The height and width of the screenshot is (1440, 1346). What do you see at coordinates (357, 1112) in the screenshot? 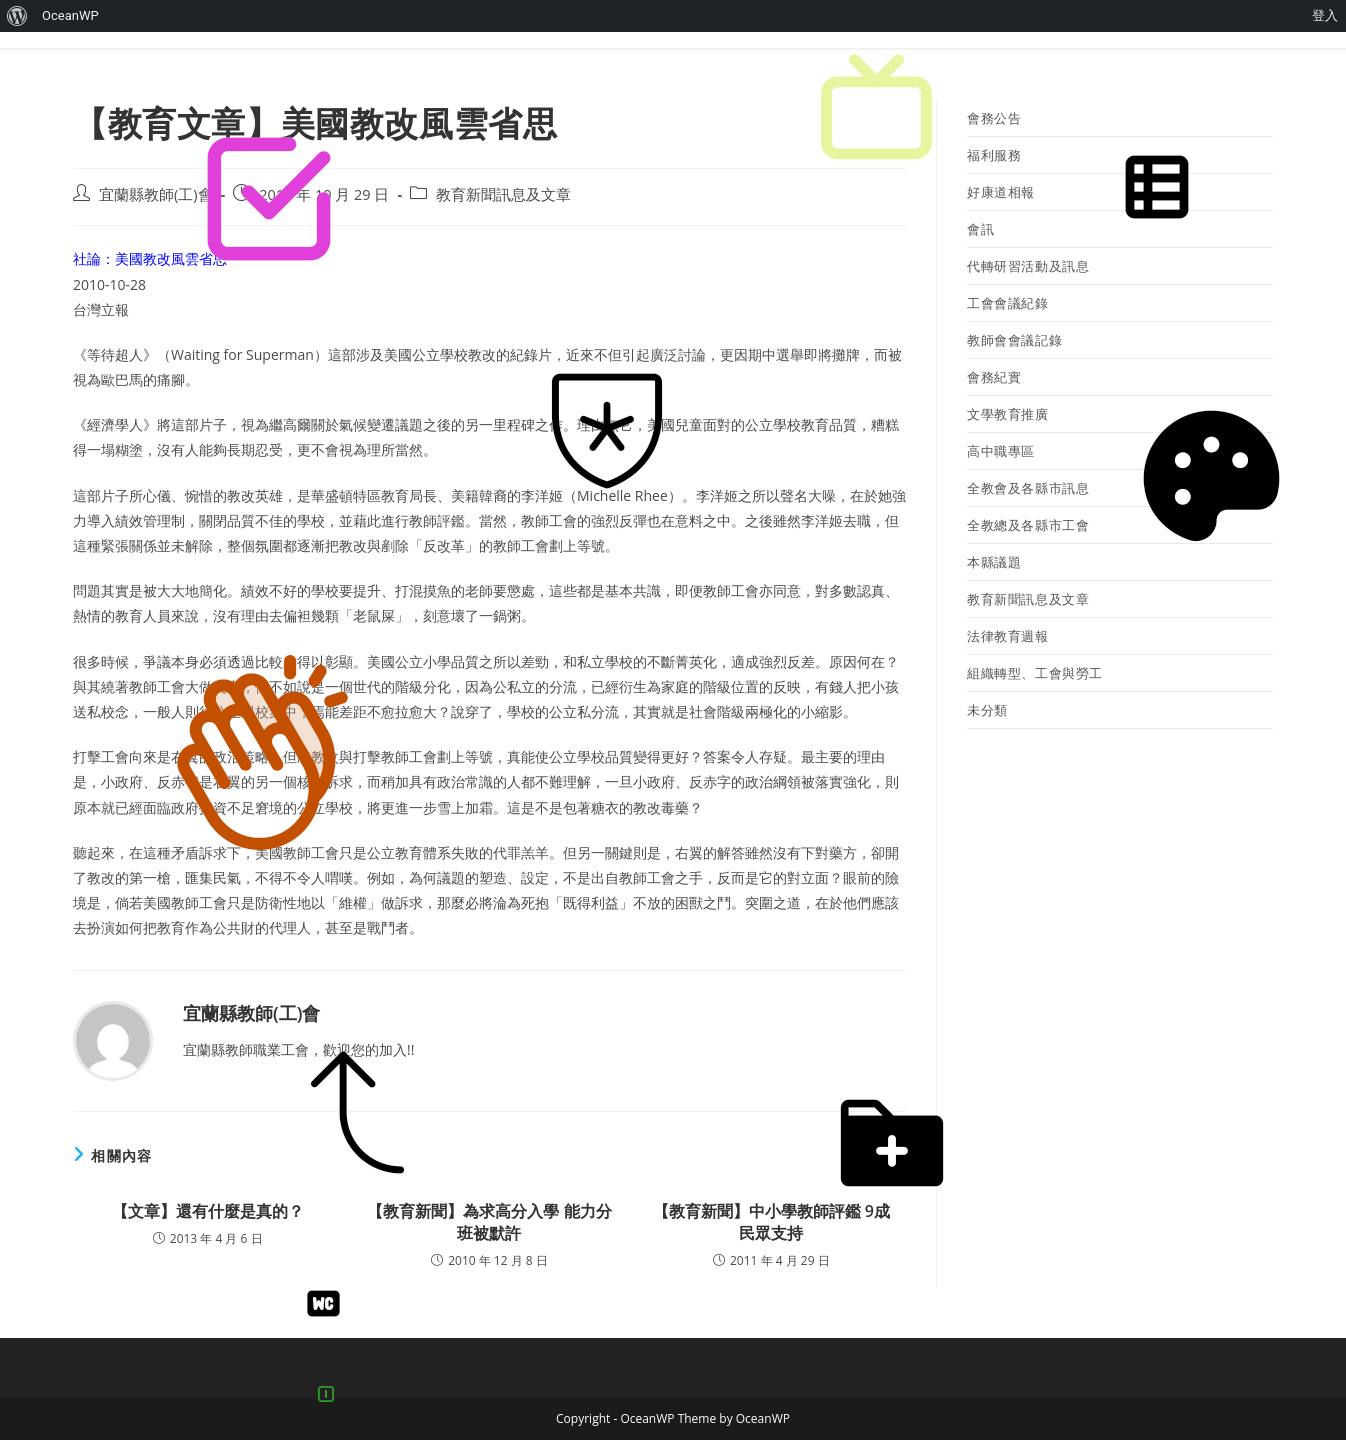
I see `go back and up in navigation` at bounding box center [357, 1112].